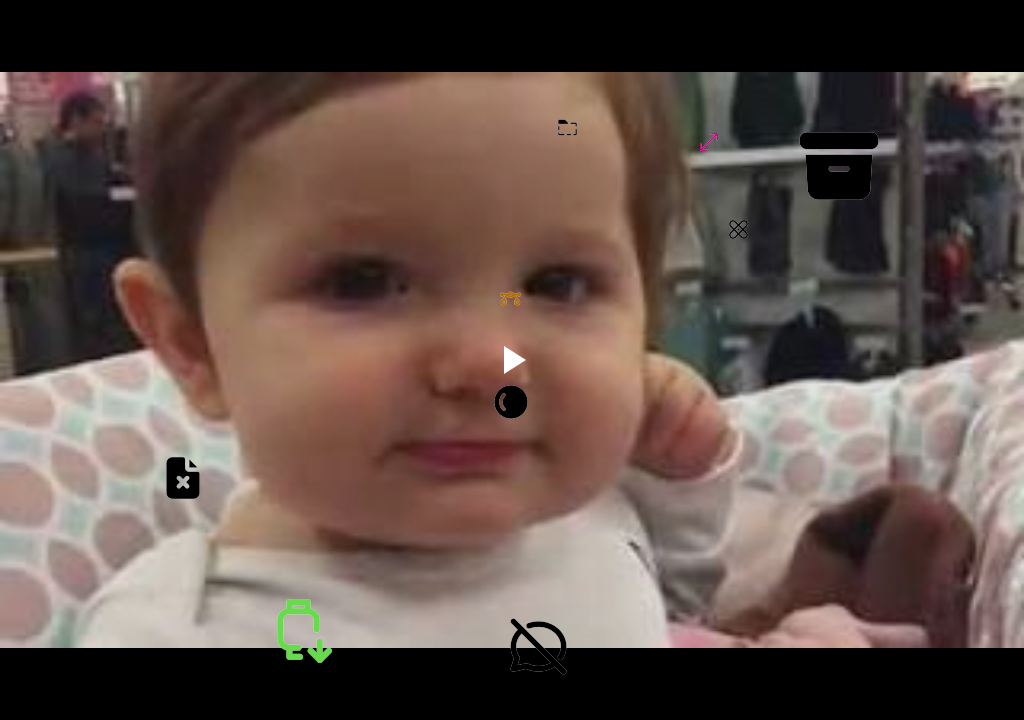  Describe the element at coordinates (709, 142) in the screenshot. I see `resize a window or element` at that location.